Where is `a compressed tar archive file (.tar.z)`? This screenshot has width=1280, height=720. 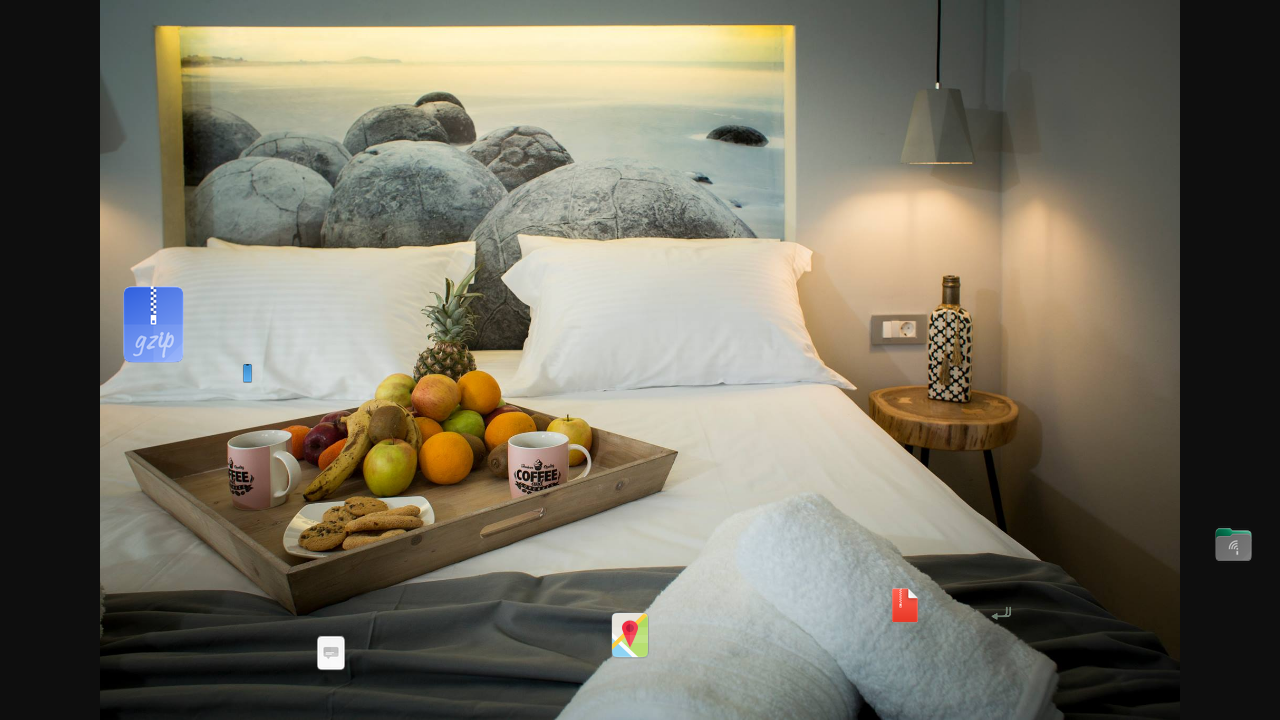 a compressed tar archive file (.tar.z) is located at coordinates (905, 606).